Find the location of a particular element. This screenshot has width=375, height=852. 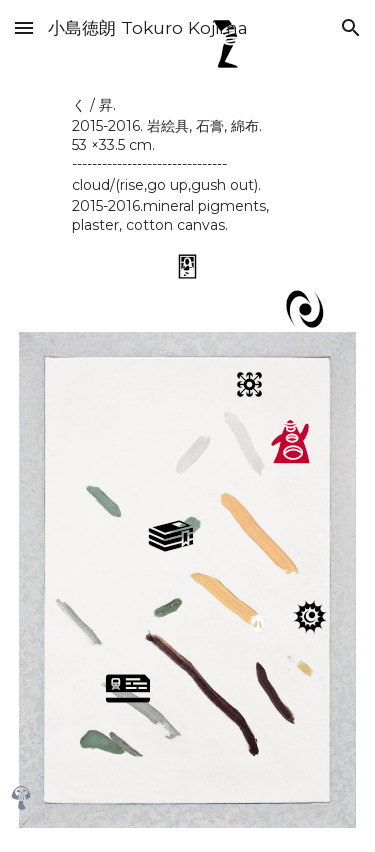

indicates a fountain or water feature location is located at coordinates (258, 622).